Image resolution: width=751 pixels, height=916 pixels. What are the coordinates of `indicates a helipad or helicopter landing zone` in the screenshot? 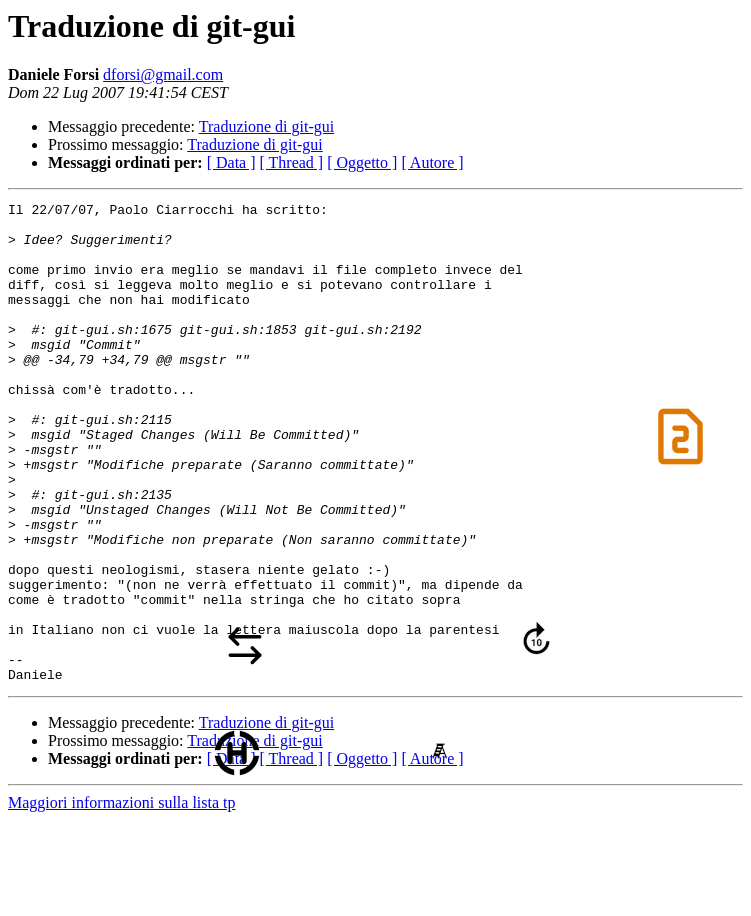 It's located at (237, 753).